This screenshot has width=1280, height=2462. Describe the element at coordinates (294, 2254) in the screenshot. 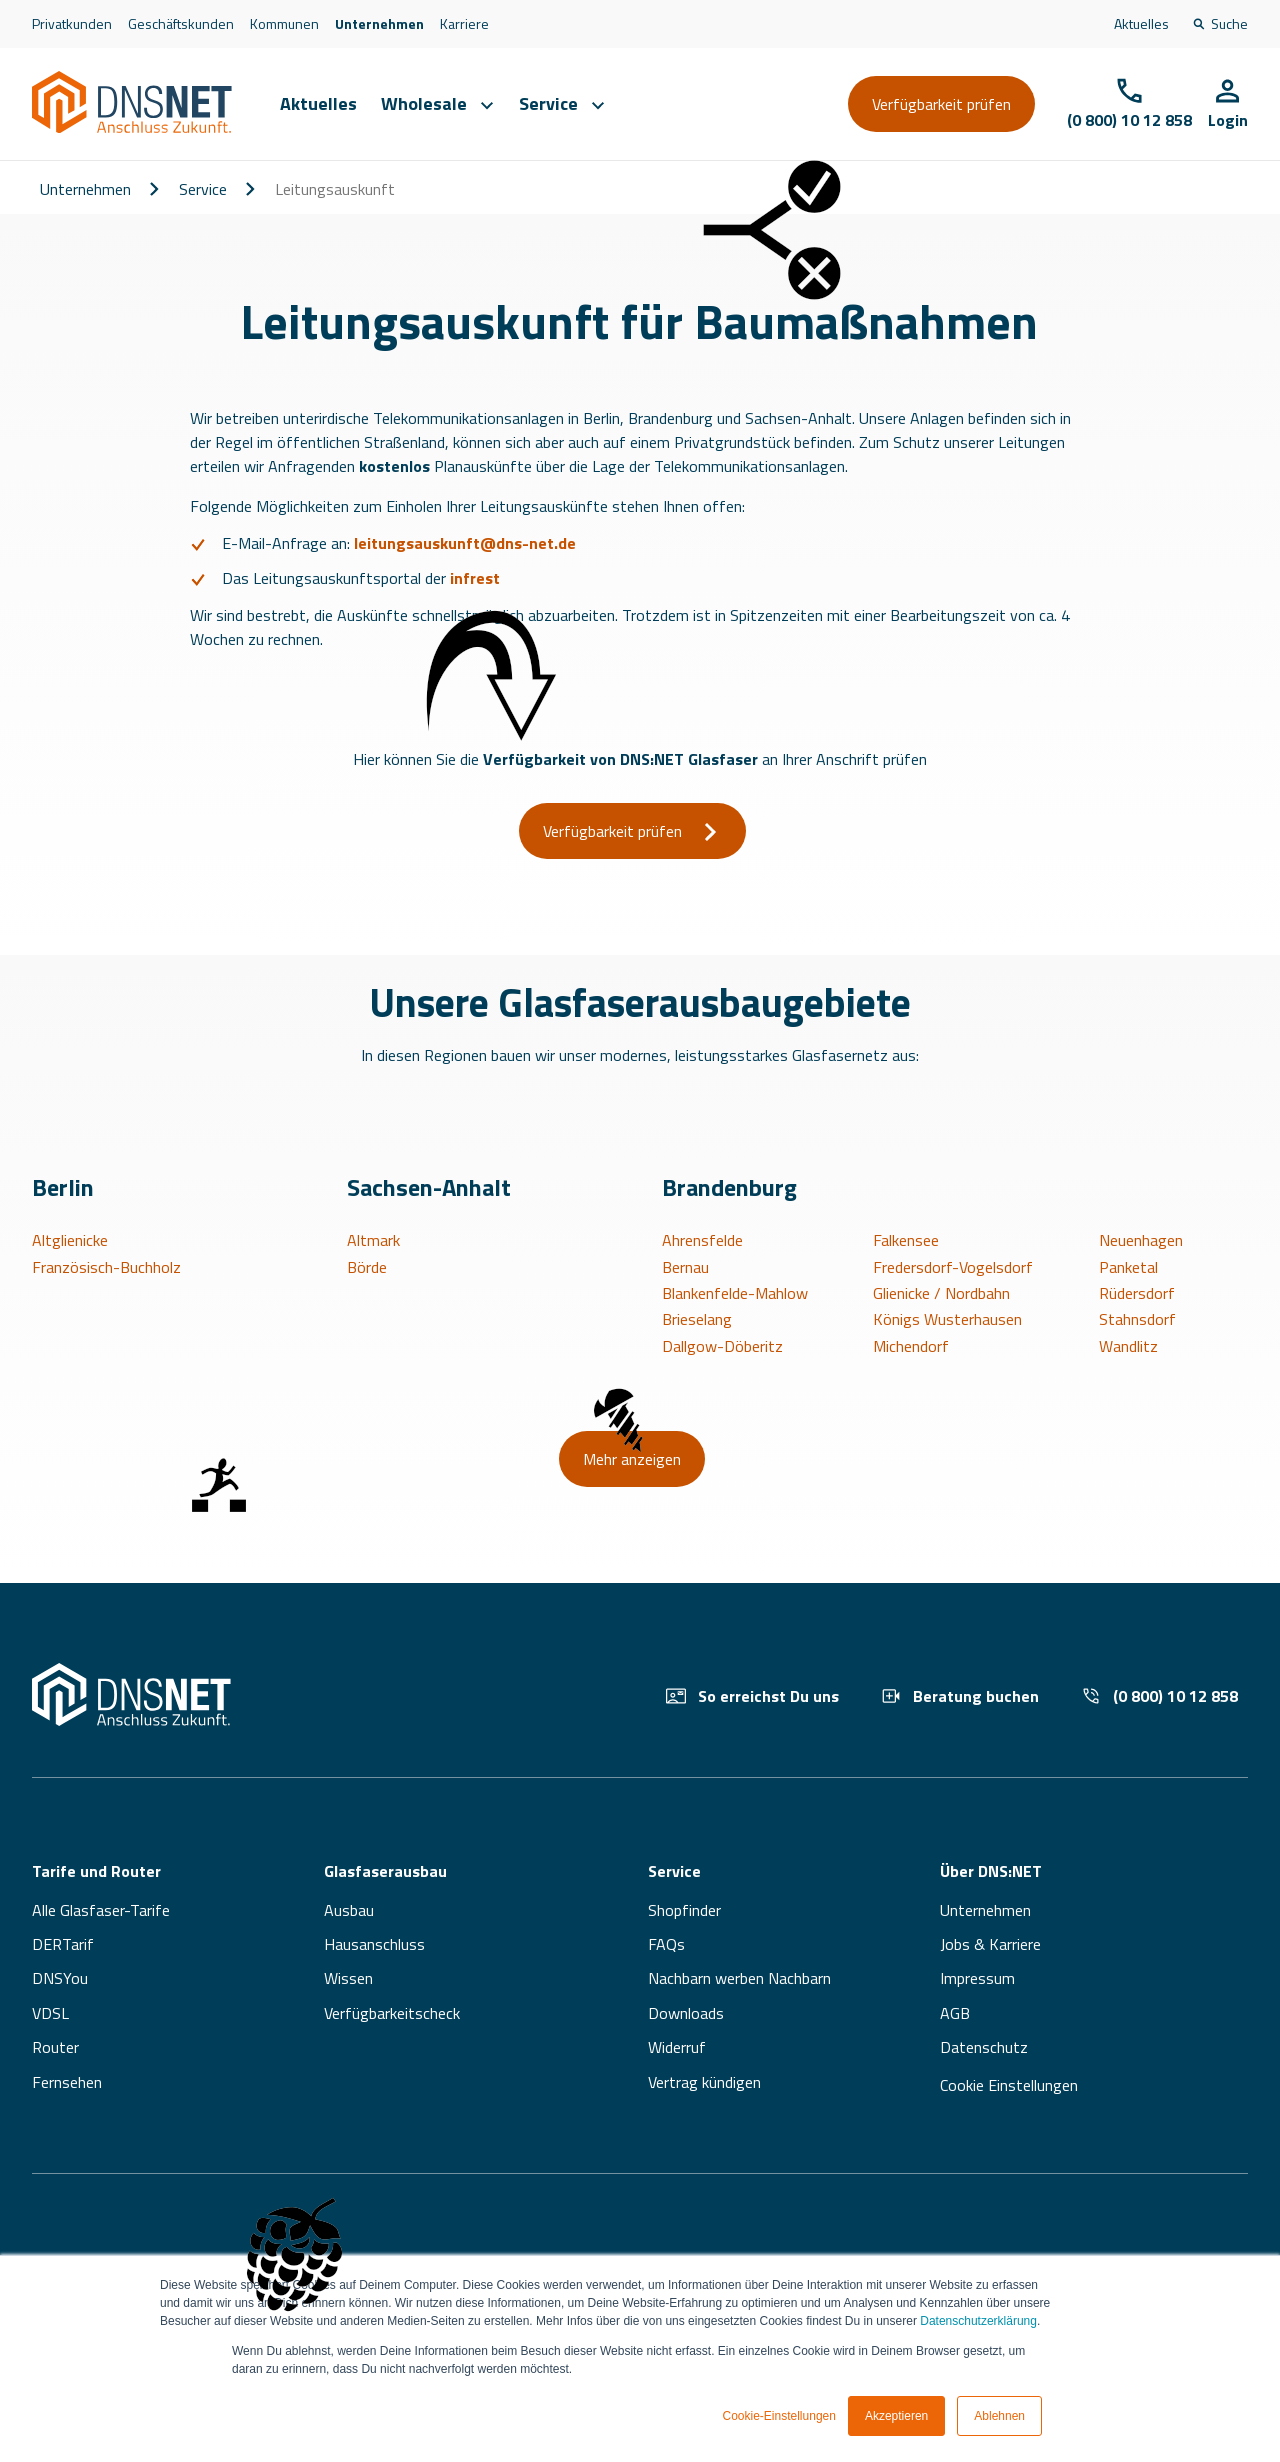

I see `indicates raspberry flavor or ingredient` at that location.